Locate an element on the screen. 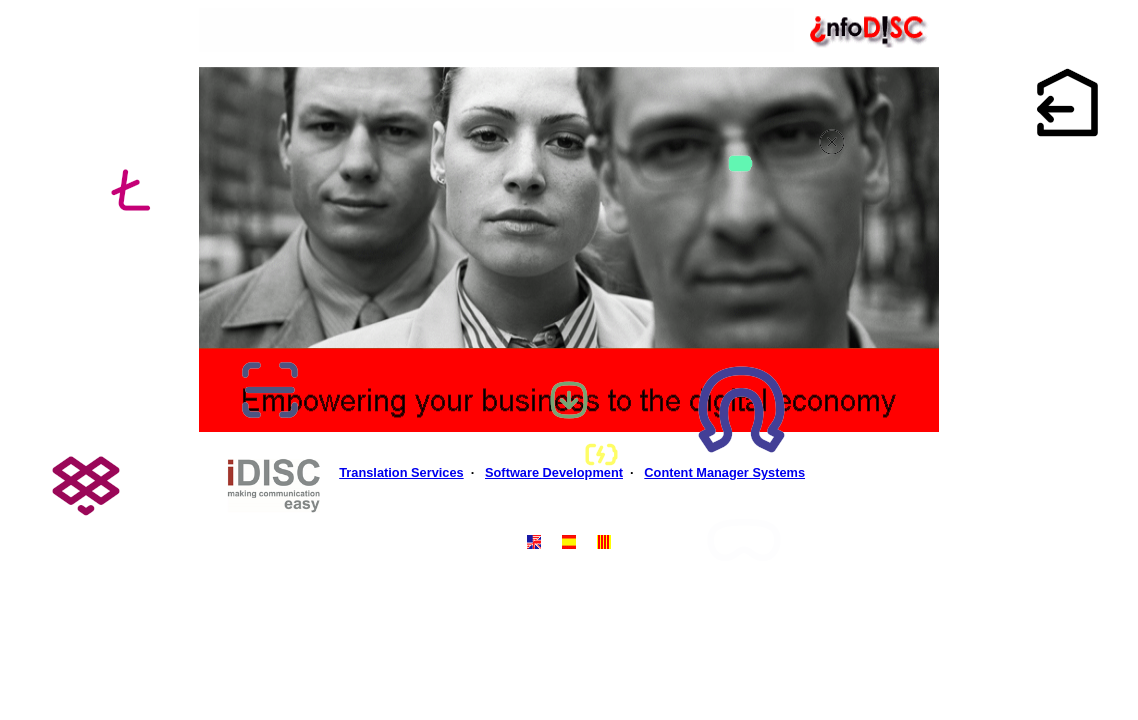  access apple vision pro settings is located at coordinates (744, 539).